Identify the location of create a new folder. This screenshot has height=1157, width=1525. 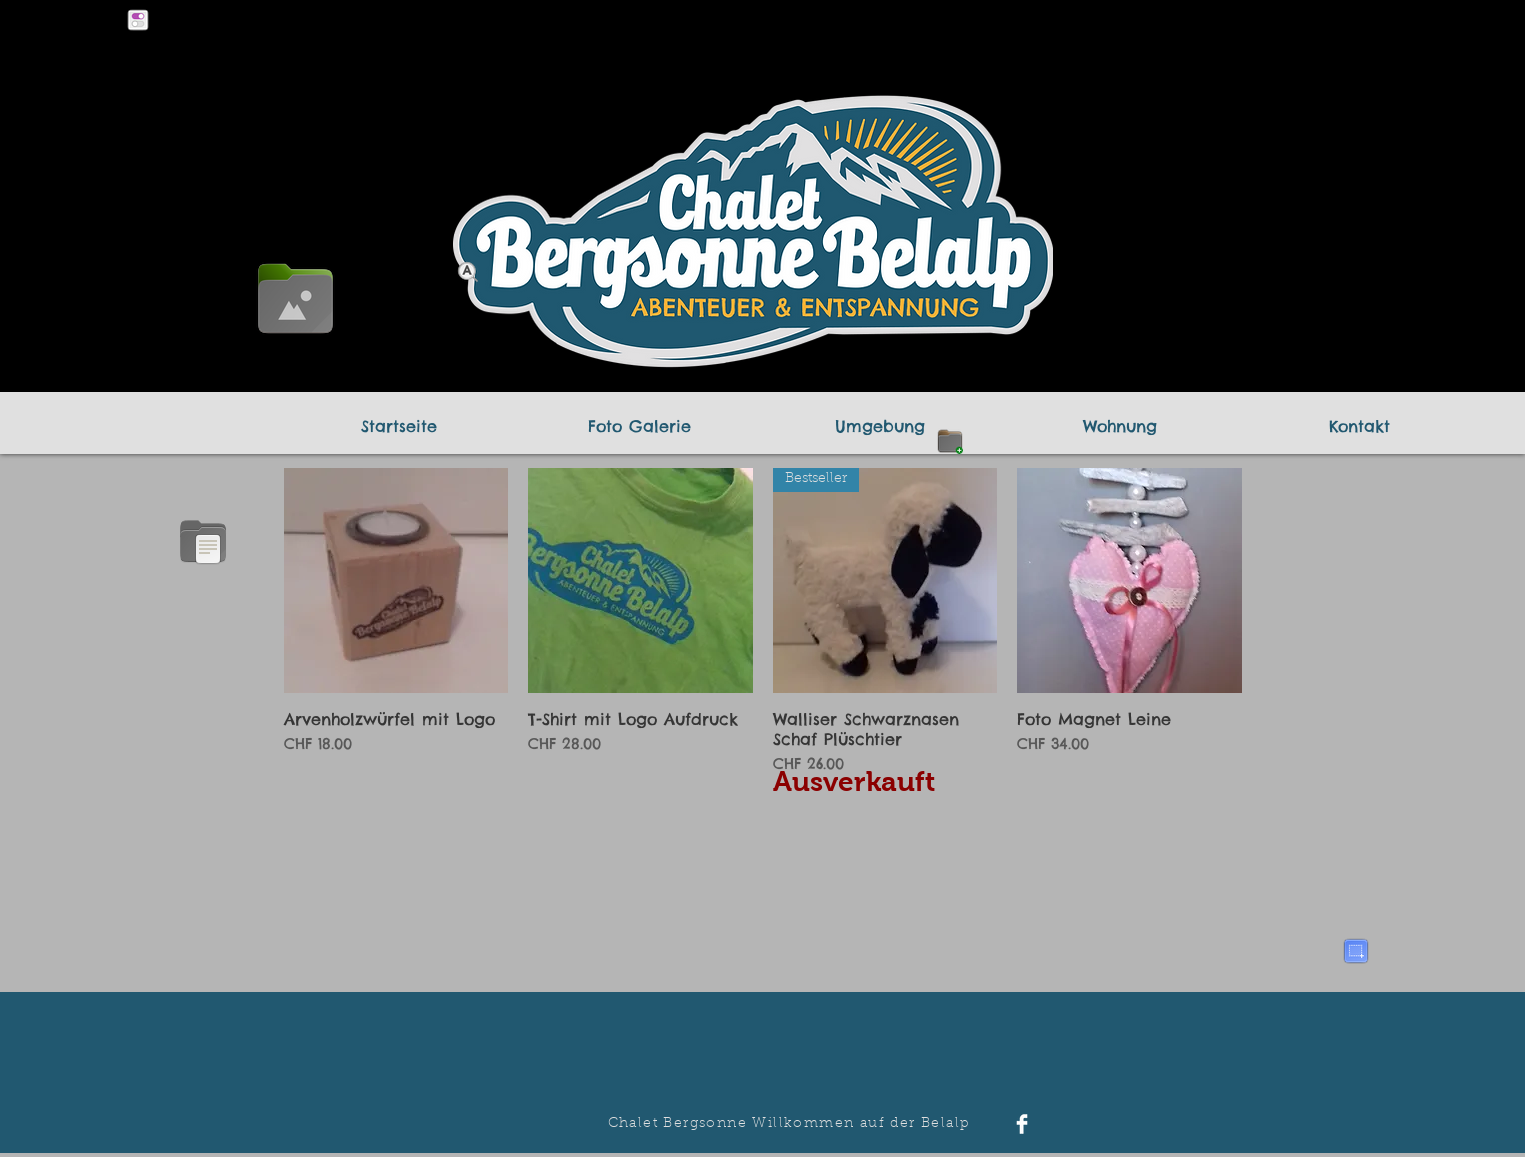
(950, 441).